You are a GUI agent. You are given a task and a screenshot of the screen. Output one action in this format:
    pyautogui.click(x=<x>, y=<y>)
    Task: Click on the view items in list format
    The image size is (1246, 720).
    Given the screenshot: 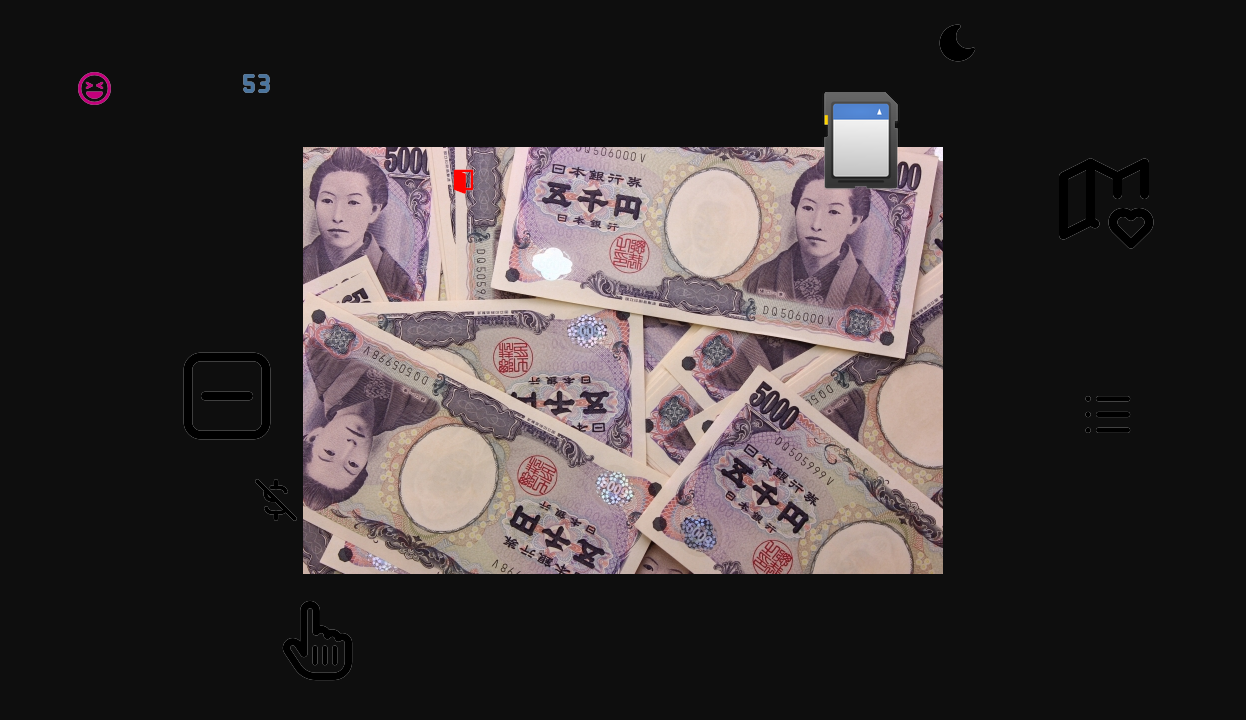 What is the action you would take?
    pyautogui.click(x=1106, y=414)
    